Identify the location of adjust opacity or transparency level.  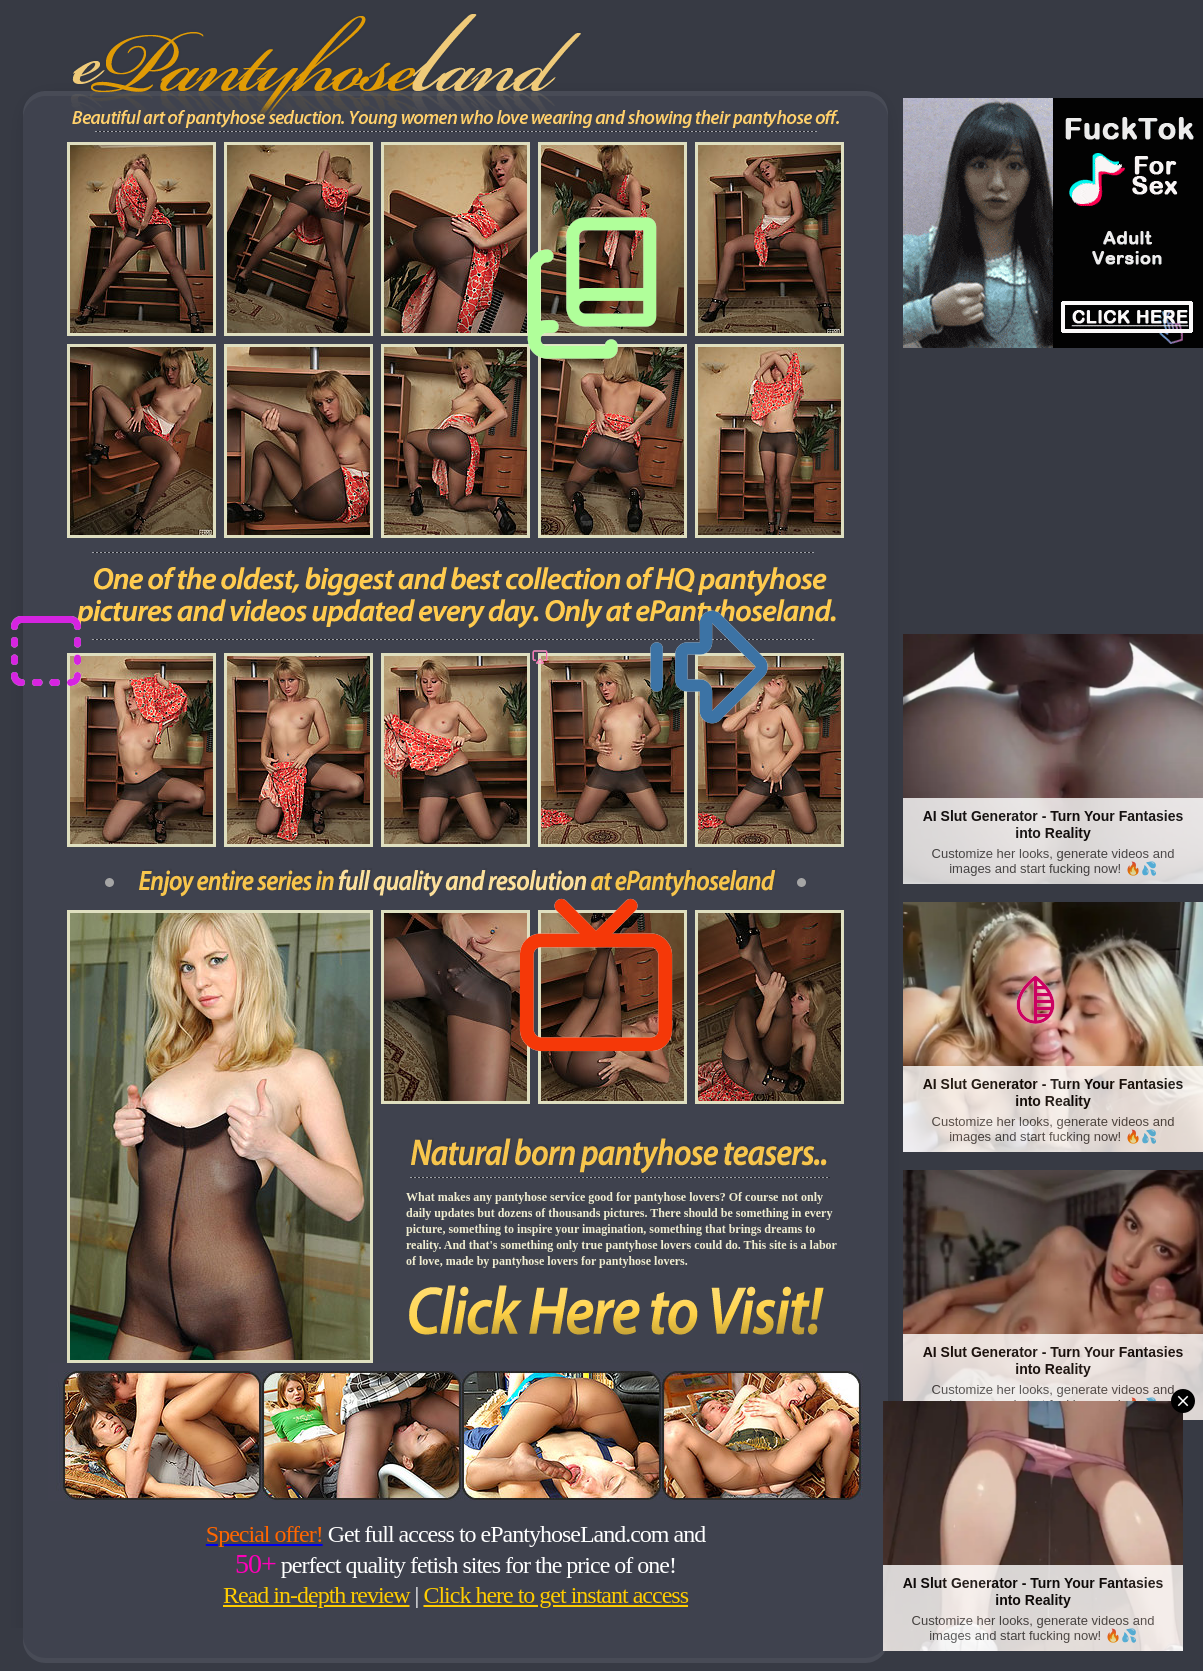
(1035, 1001).